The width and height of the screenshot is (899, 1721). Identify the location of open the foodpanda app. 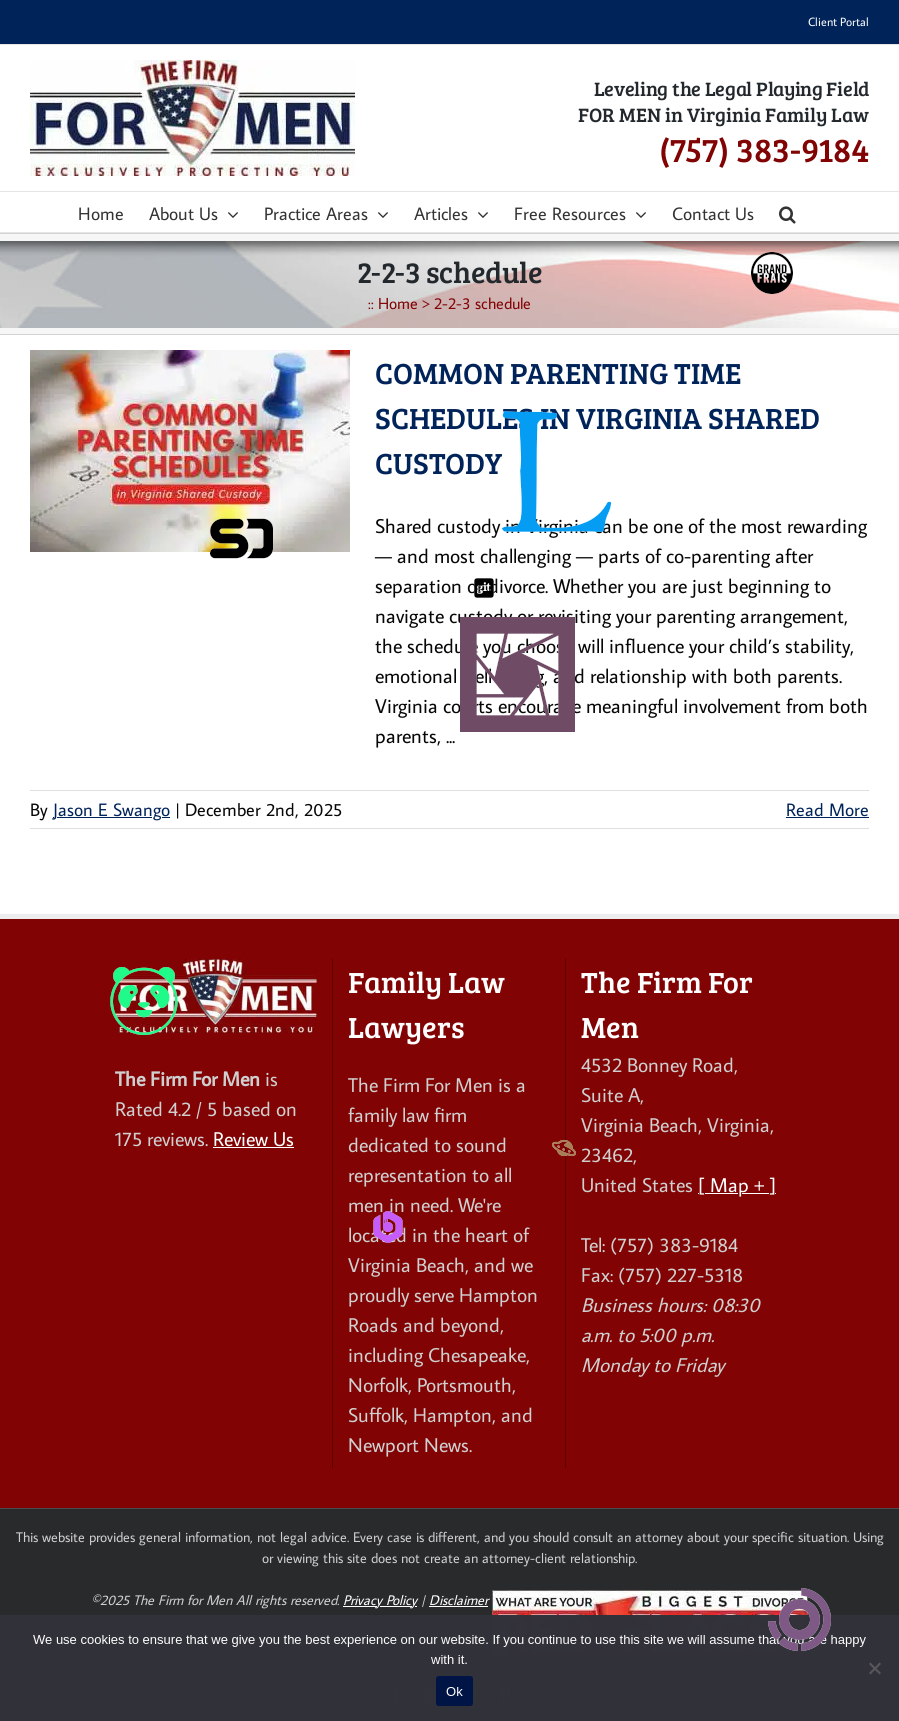
(144, 1001).